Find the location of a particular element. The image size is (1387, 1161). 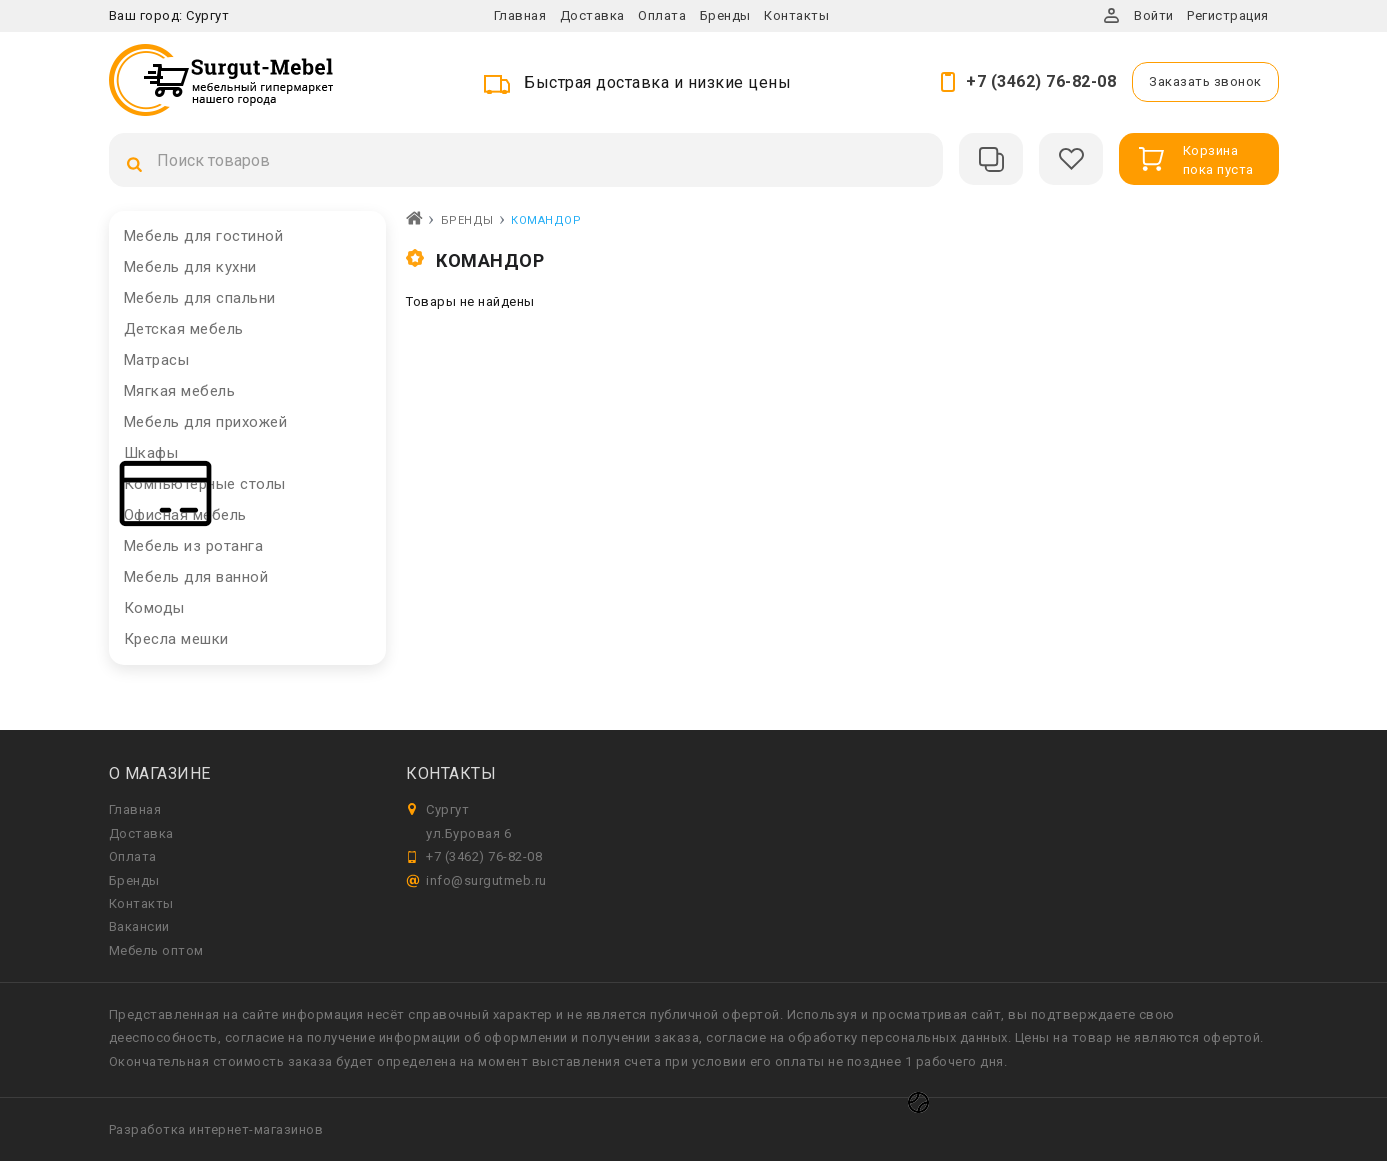

access tennis or racquet sports content is located at coordinates (918, 1102).